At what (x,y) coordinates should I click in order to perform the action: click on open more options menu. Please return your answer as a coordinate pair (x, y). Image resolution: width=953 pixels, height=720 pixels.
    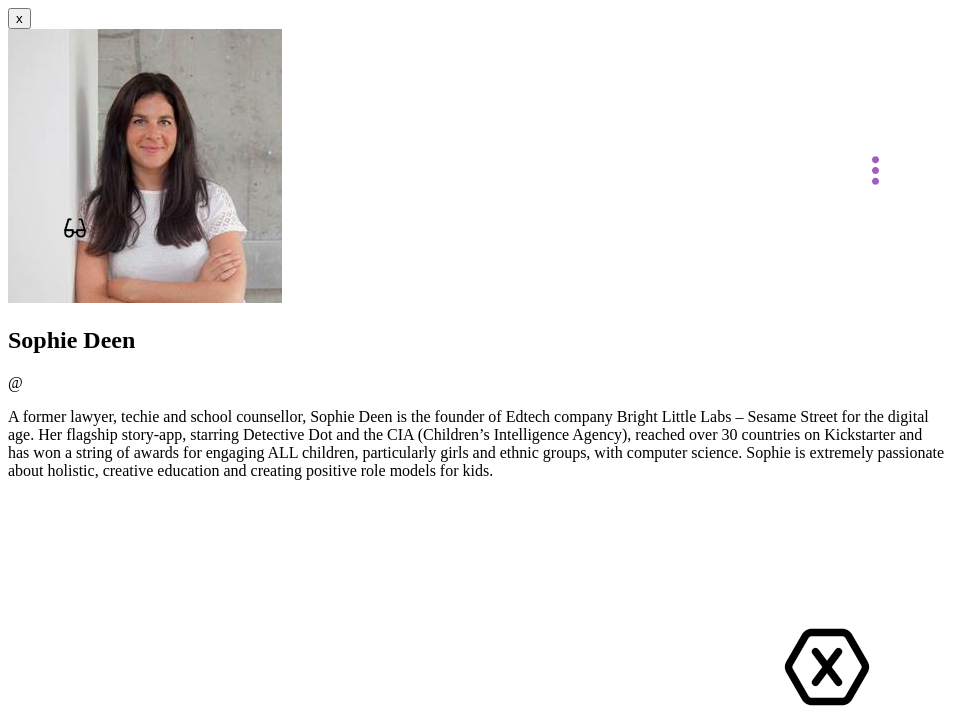
    Looking at the image, I should click on (875, 170).